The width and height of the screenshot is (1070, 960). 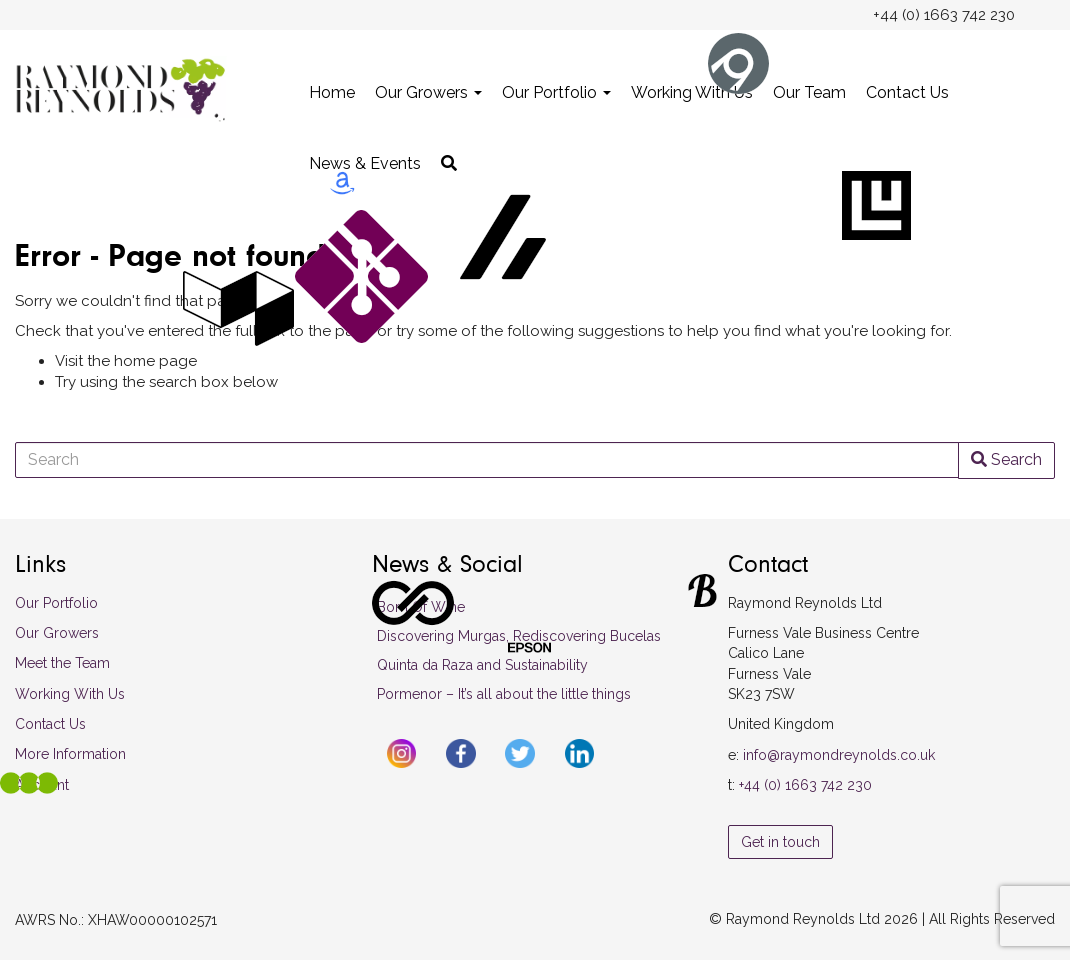 I want to click on crayon brand logo, so click(x=413, y=603).